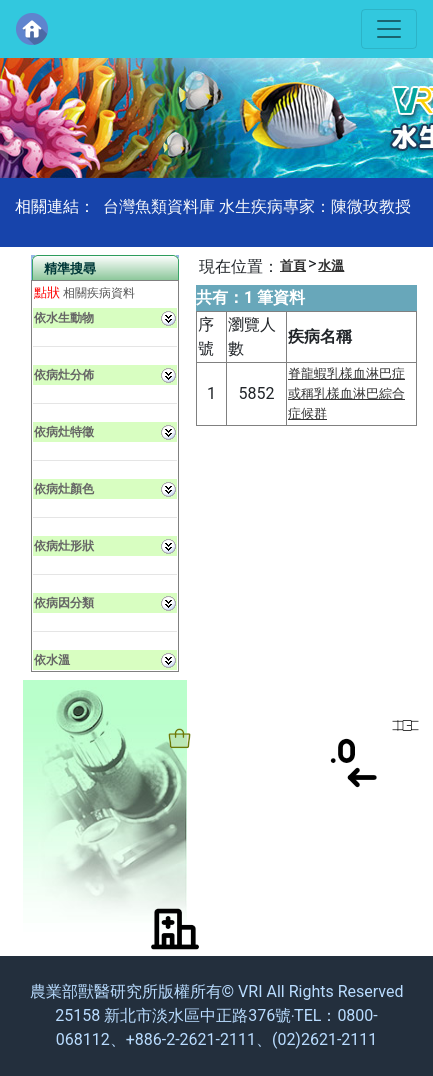  Describe the element at coordinates (355, 763) in the screenshot. I see `decrease decimal places in number formatting` at that location.